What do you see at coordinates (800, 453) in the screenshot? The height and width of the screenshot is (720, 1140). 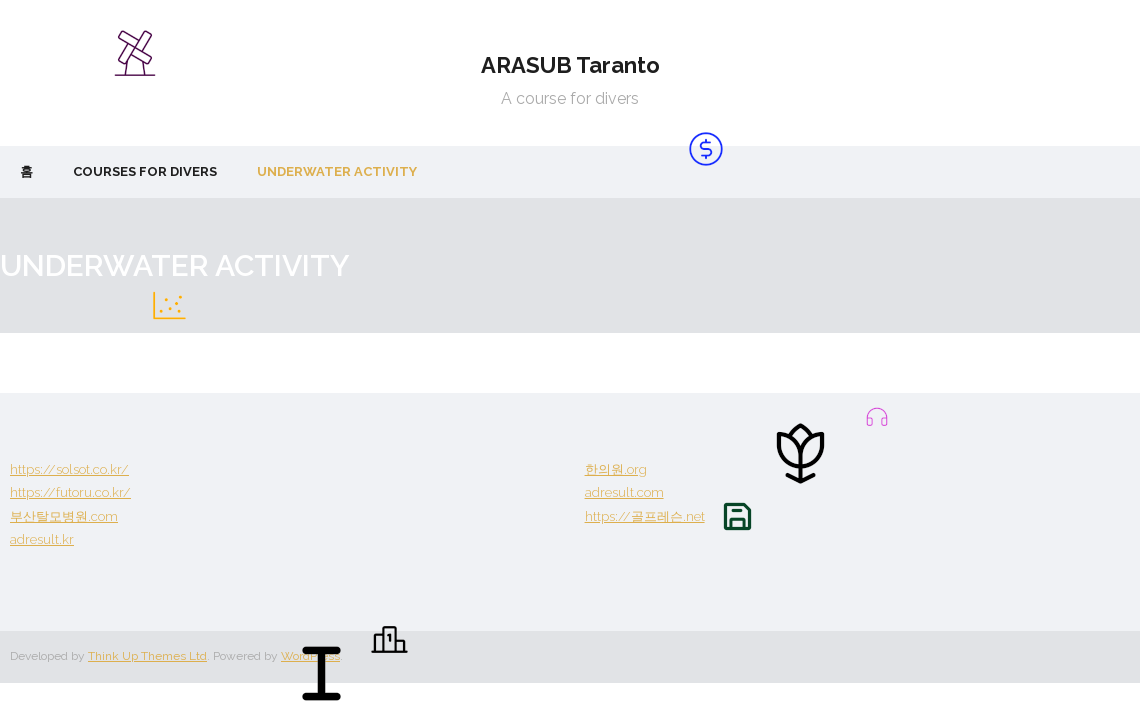 I see `access garden or plant care features` at bounding box center [800, 453].